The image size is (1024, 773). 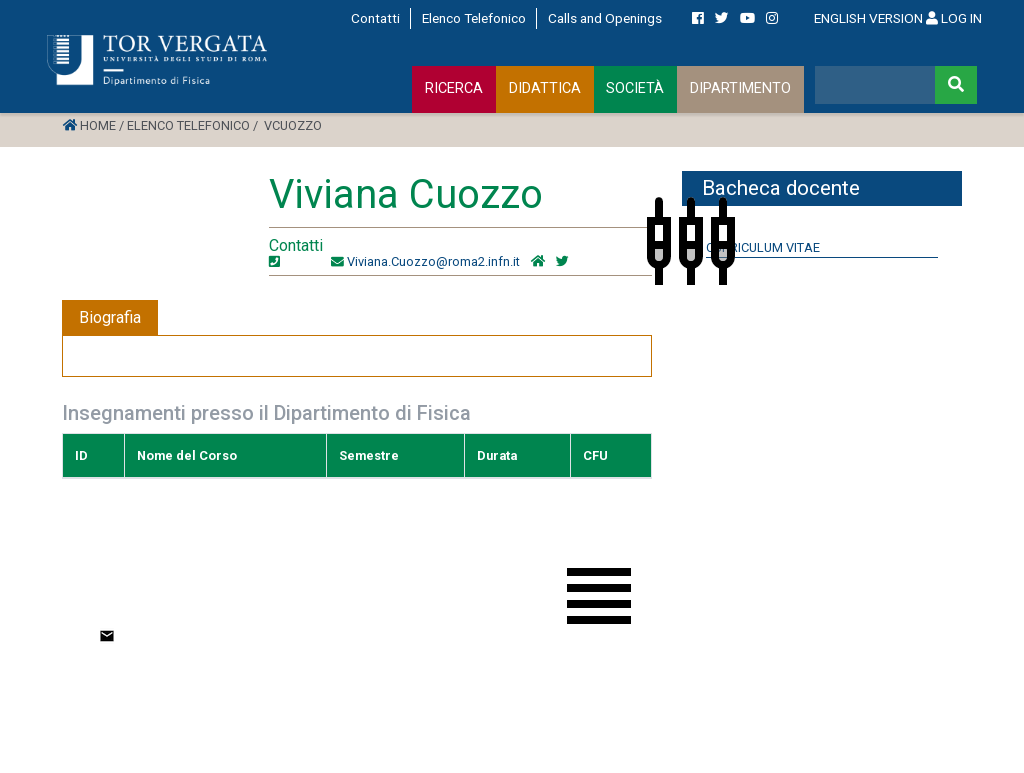 What do you see at coordinates (691, 241) in the screenshot?
I see `configure audio or video input connections` at bounding box center [691, 241].